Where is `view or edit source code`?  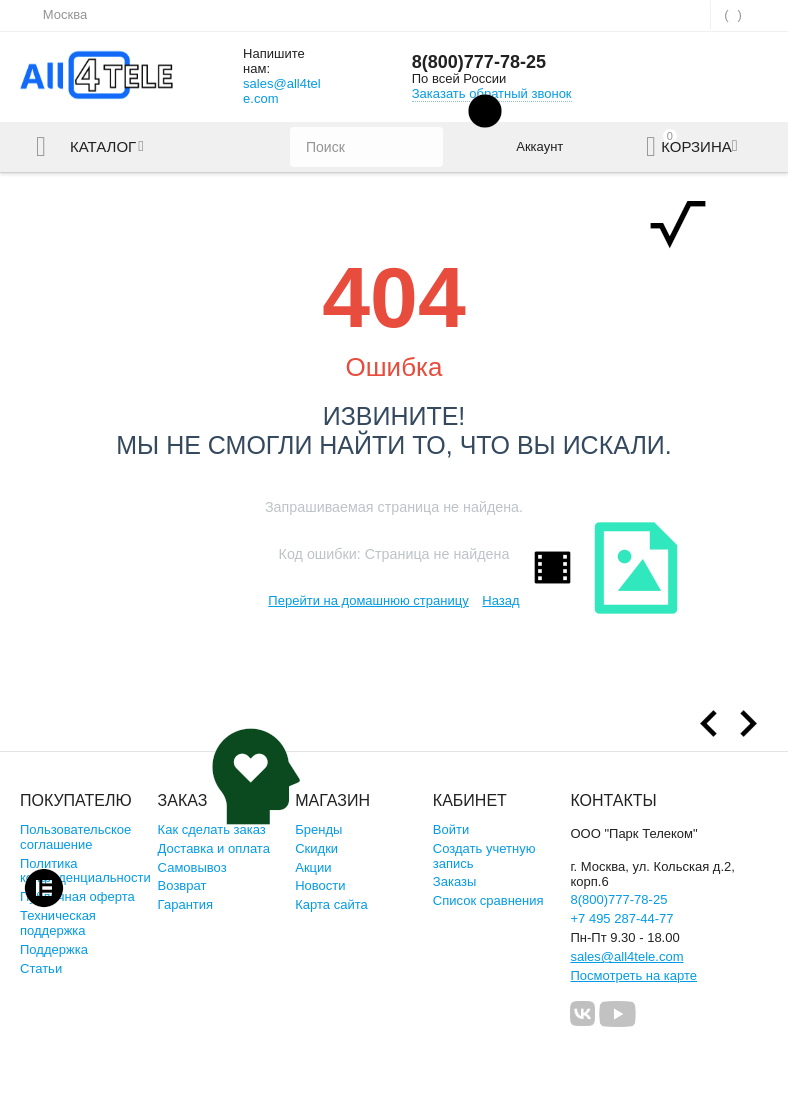 view or edit source code is located at coordinates (728, 723).